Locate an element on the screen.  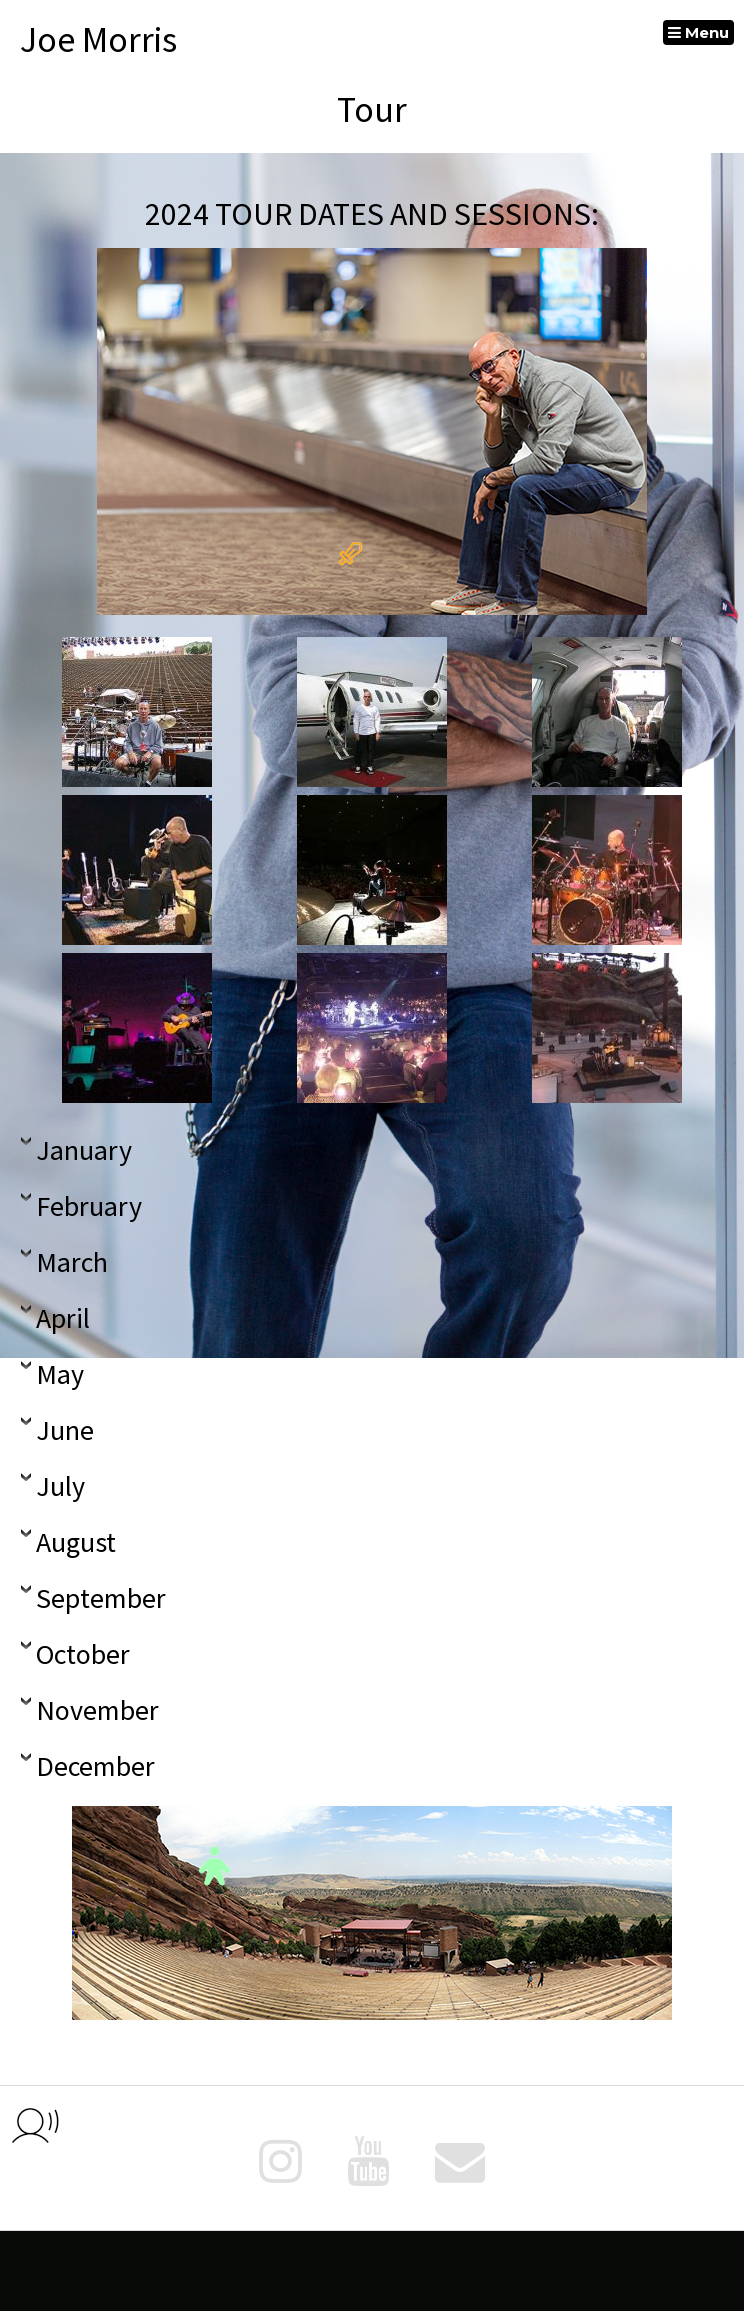
view your profile is located at coordinates (214, 1866).